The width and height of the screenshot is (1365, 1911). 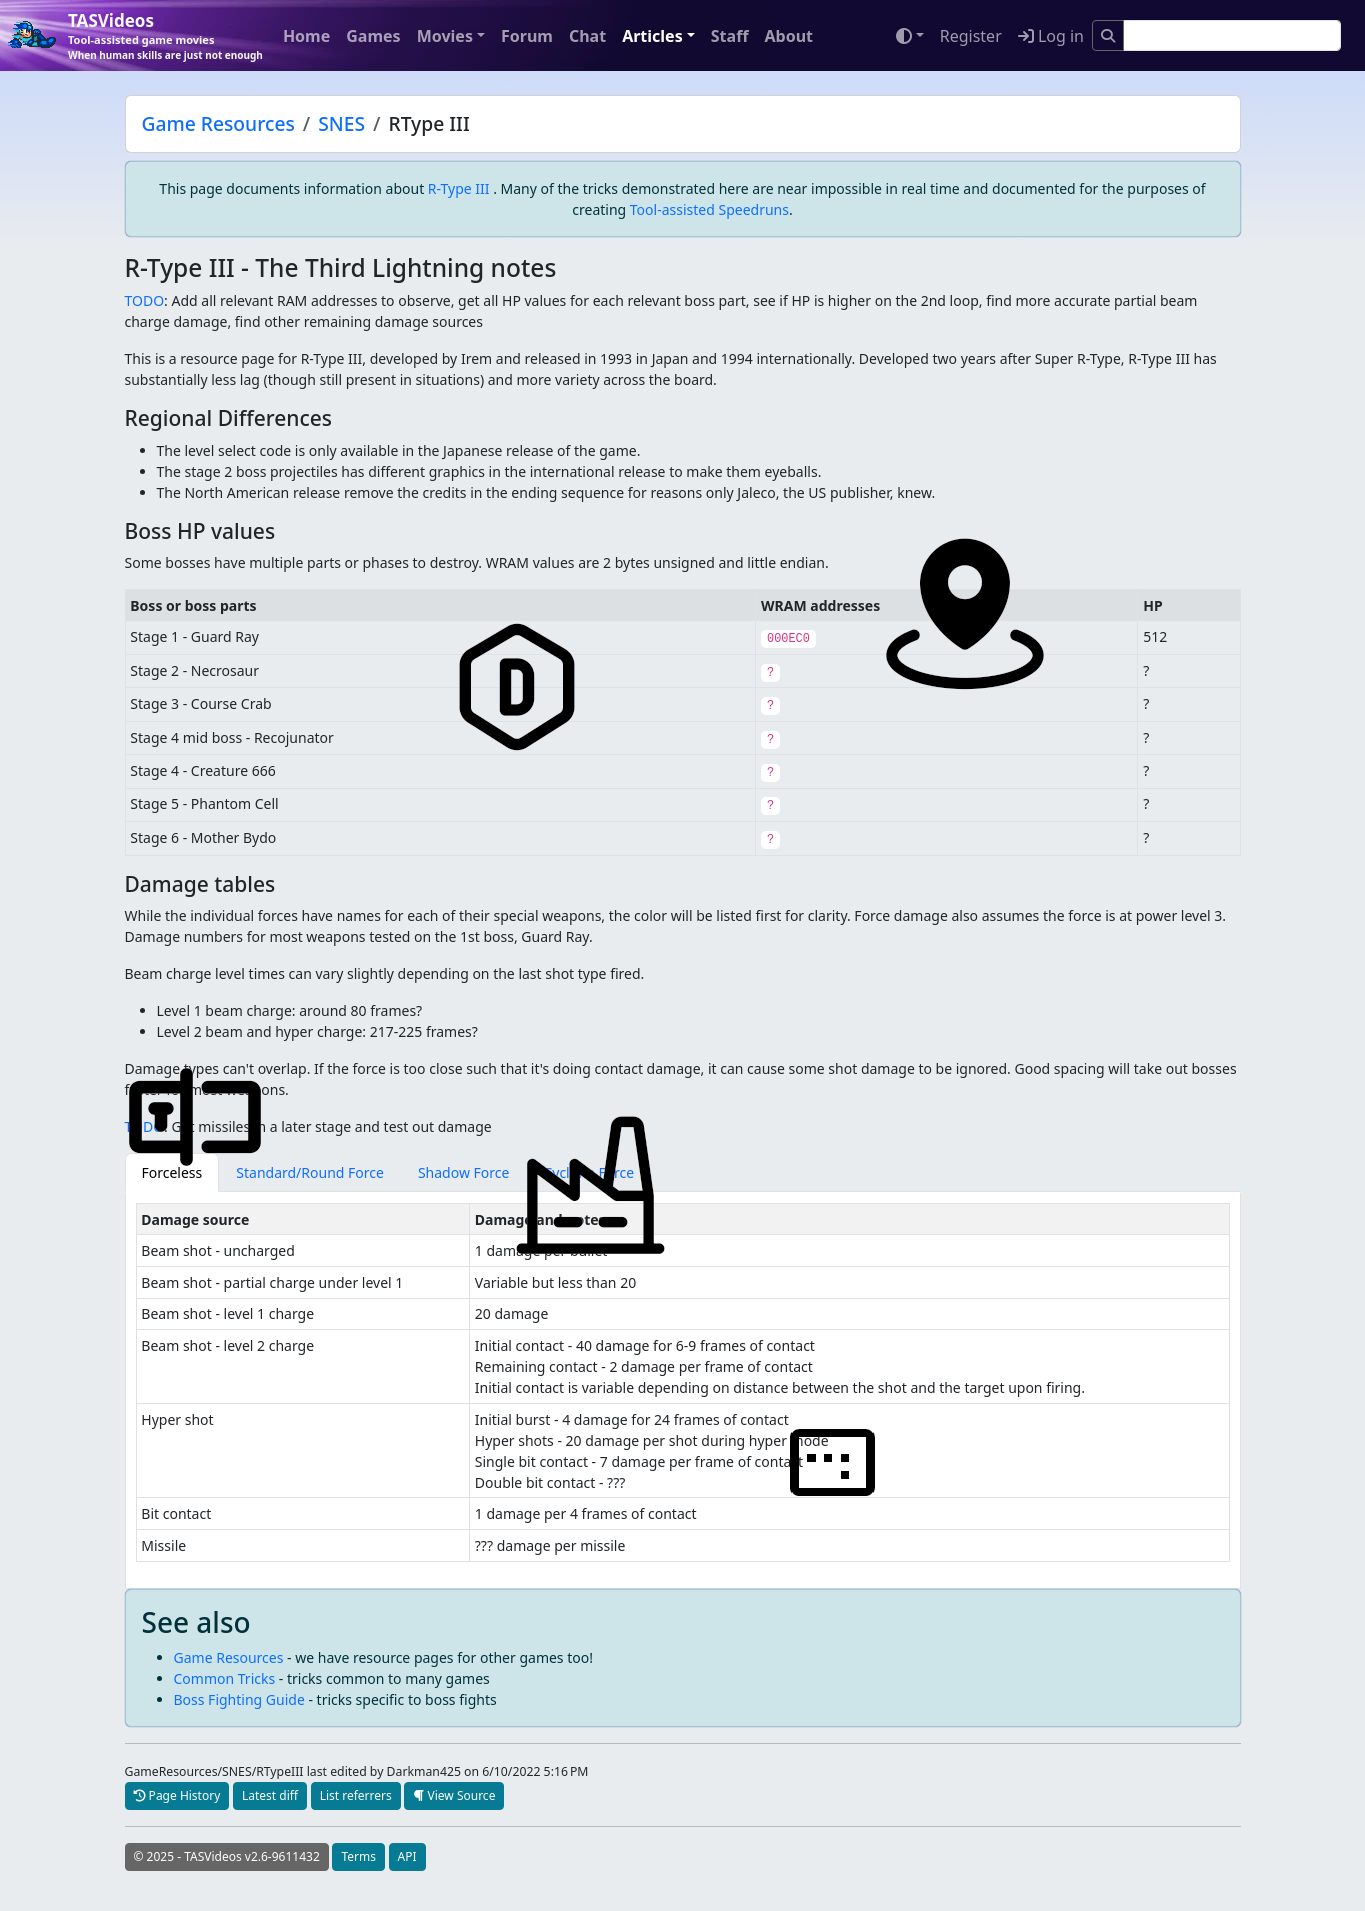 I want to click on view manufacturing or production facilities, so click(x=590, y=1190).